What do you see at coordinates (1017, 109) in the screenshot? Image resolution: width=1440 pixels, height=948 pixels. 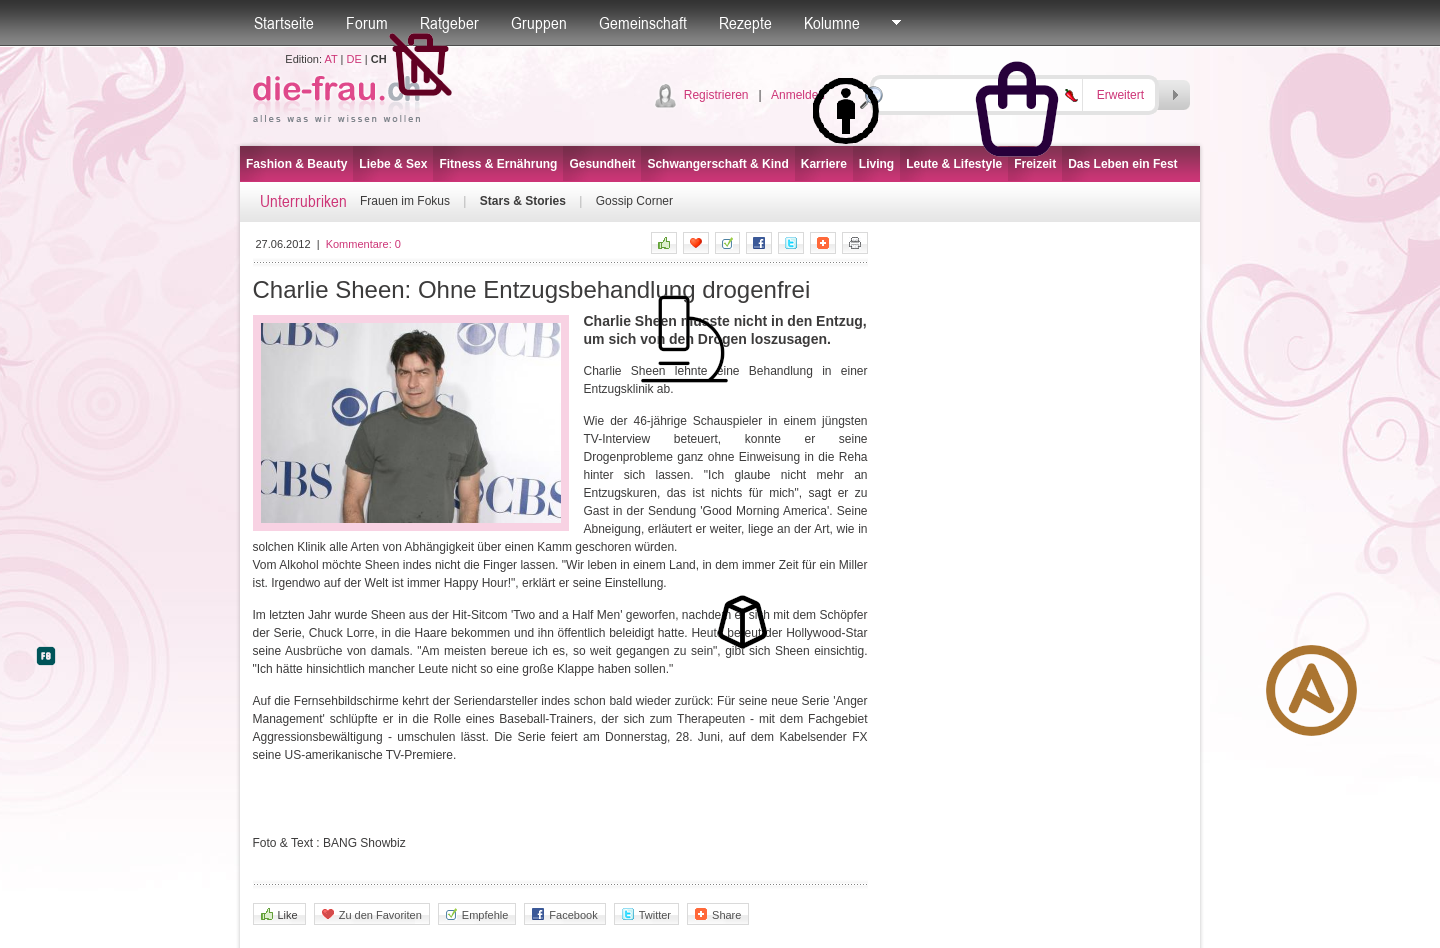 I see `view your shopping bag` at bounding box center [1017, 109].